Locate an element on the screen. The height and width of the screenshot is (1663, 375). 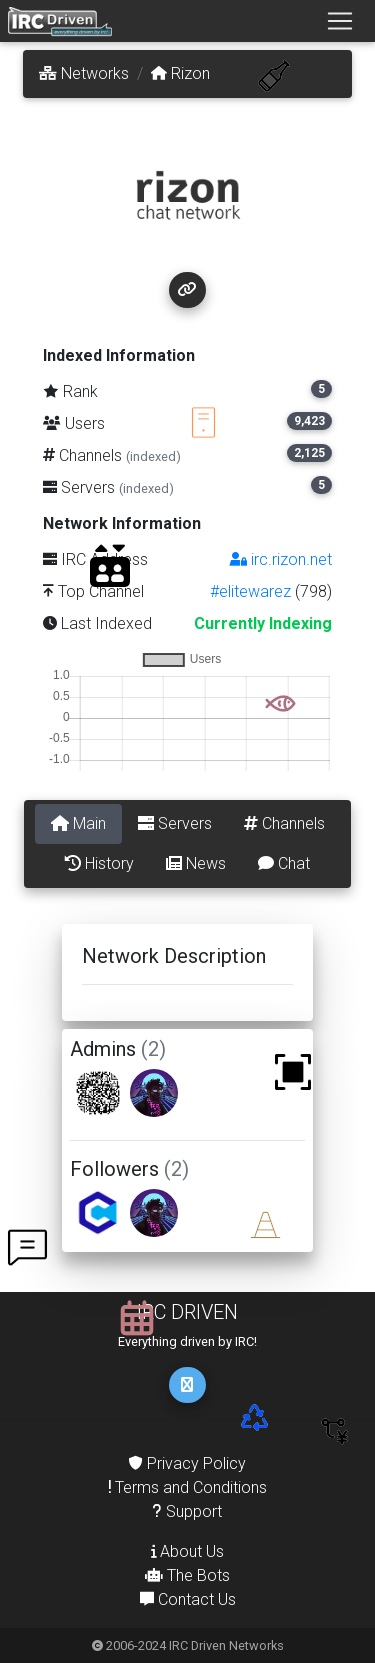
view calendar with scheduled events is located at coordinates (137, 1319).